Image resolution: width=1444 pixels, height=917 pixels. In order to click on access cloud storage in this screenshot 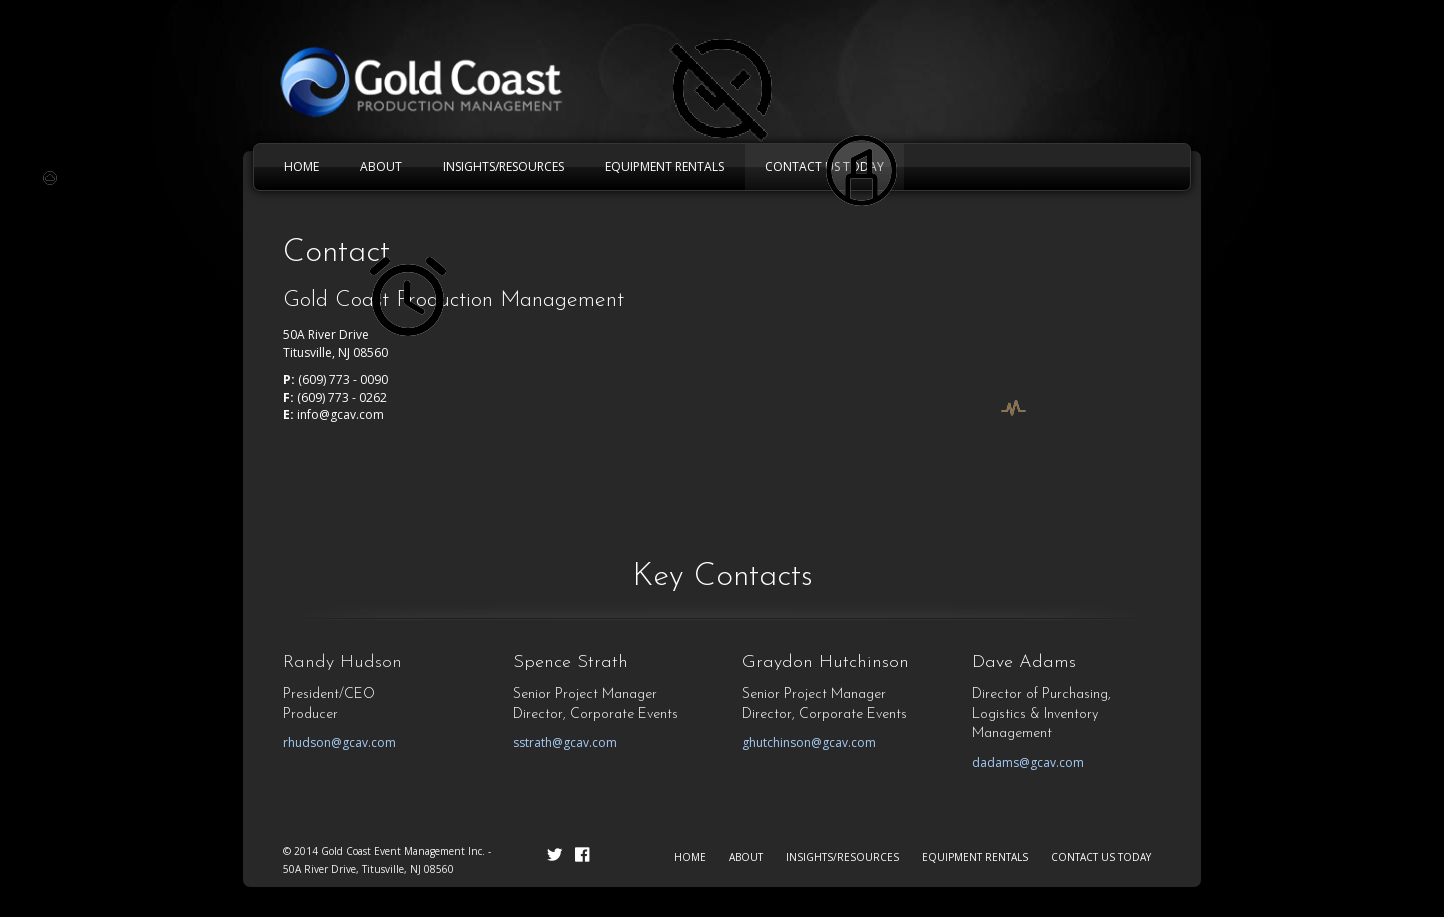, I will do `click(50, 178)`.